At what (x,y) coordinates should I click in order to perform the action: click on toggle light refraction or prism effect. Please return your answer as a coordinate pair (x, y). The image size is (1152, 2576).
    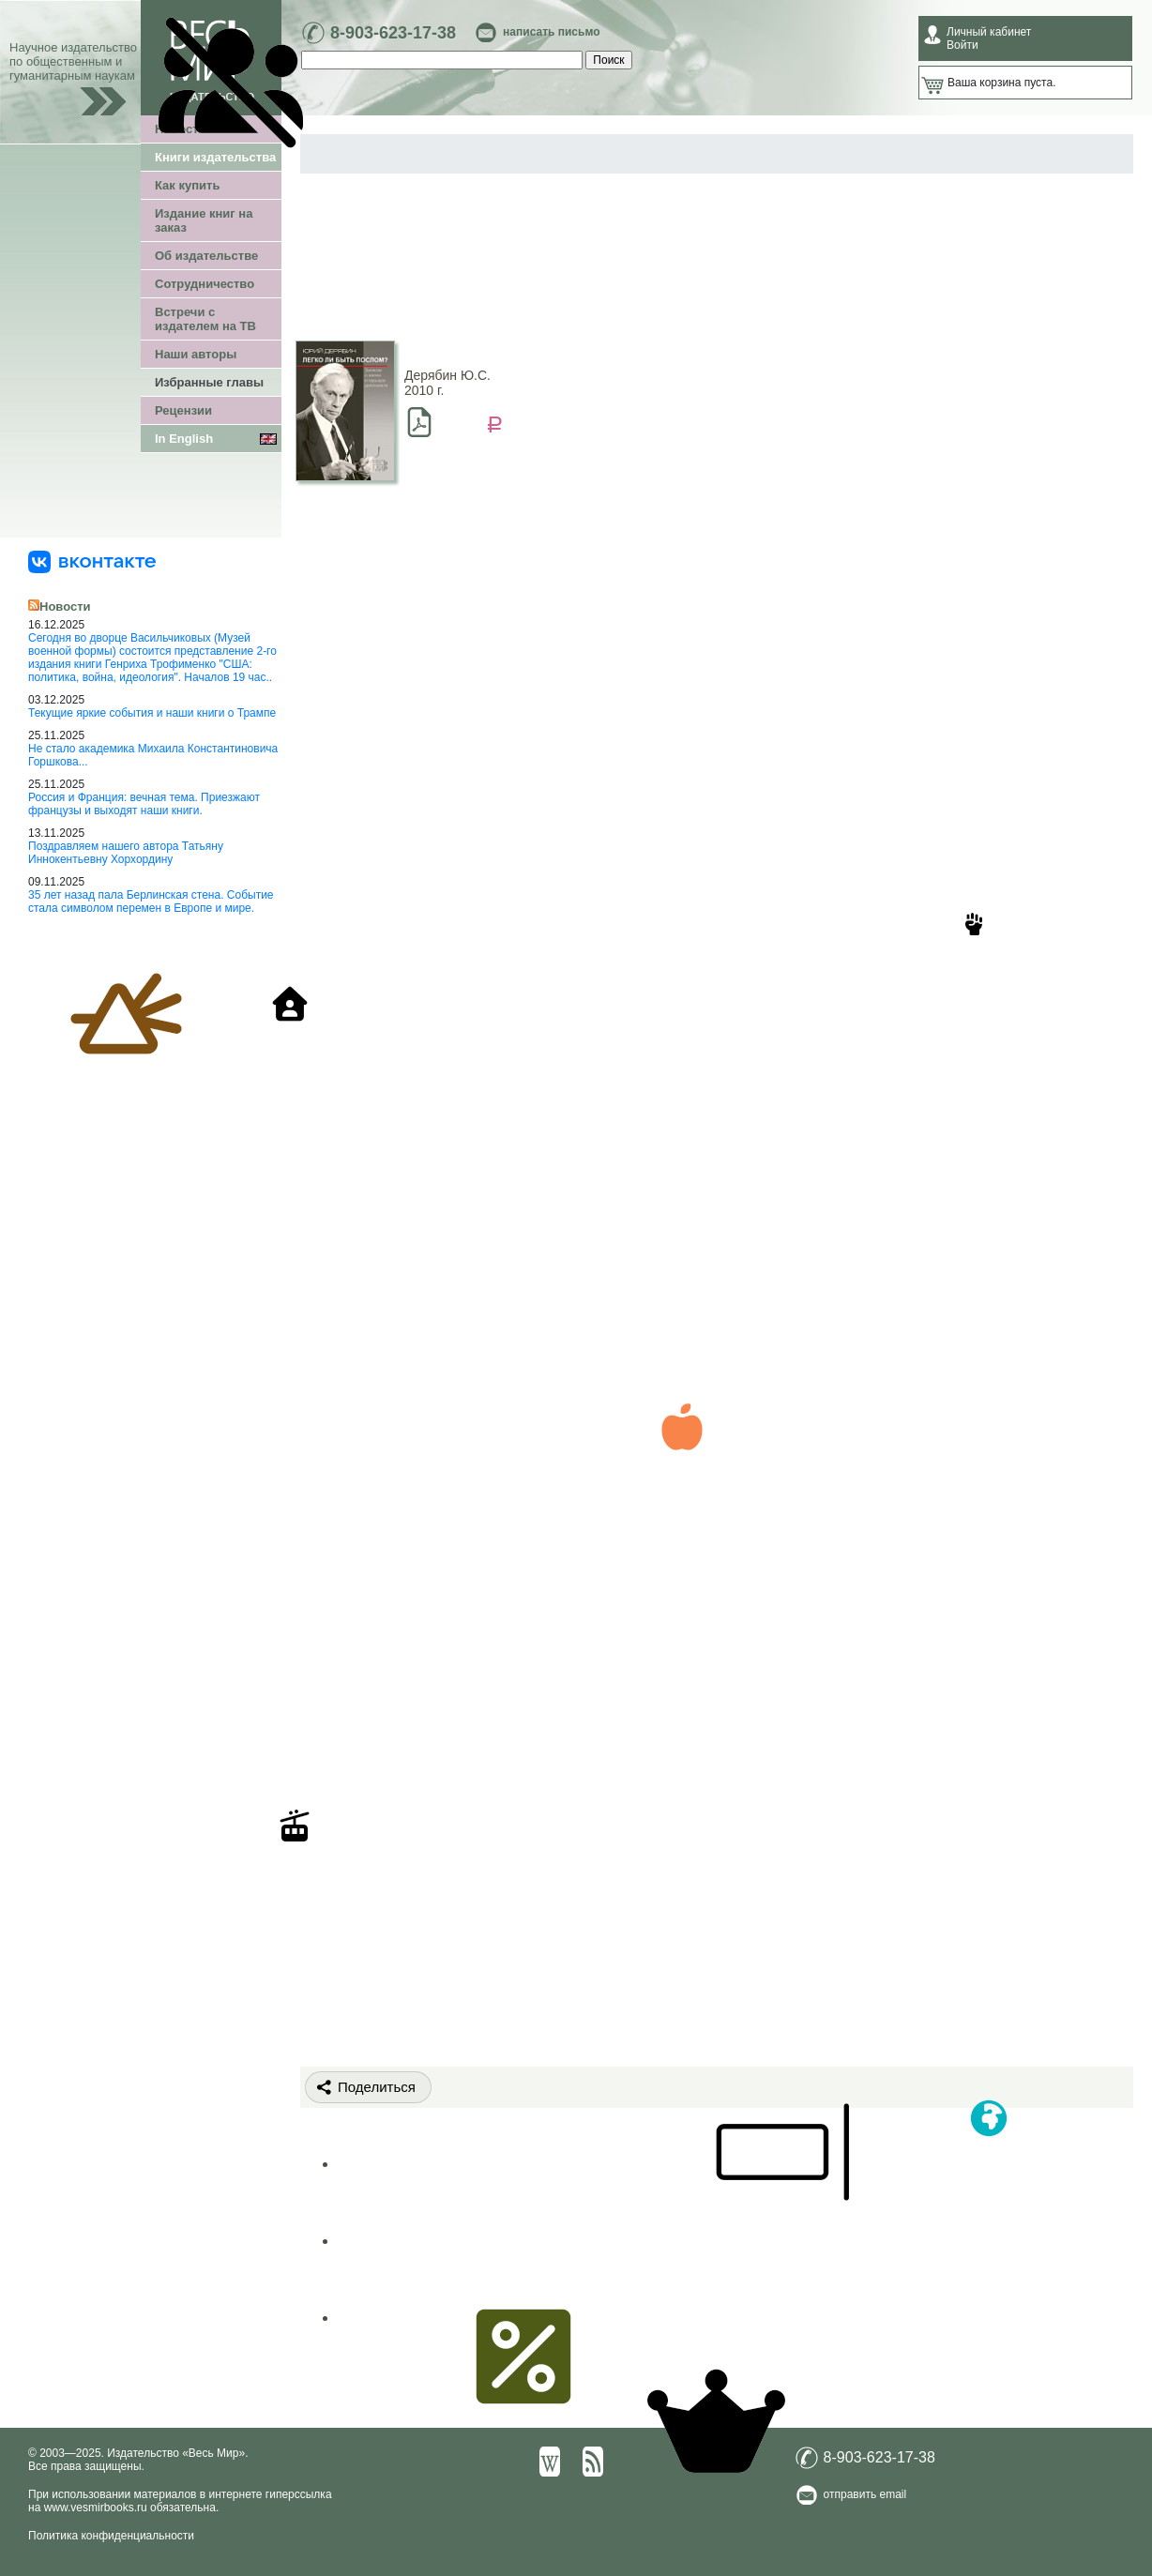
    Looking at the image, I should click on (126, 1013).